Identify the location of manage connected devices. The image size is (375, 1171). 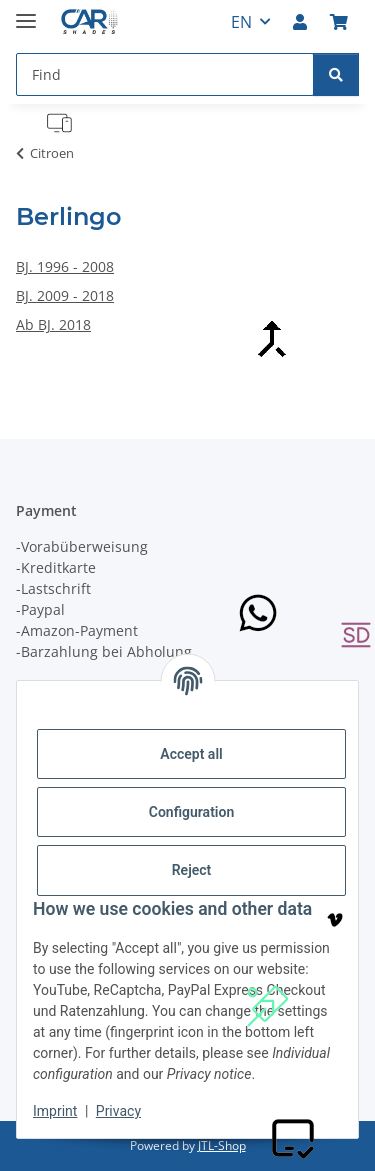
(59, 123).